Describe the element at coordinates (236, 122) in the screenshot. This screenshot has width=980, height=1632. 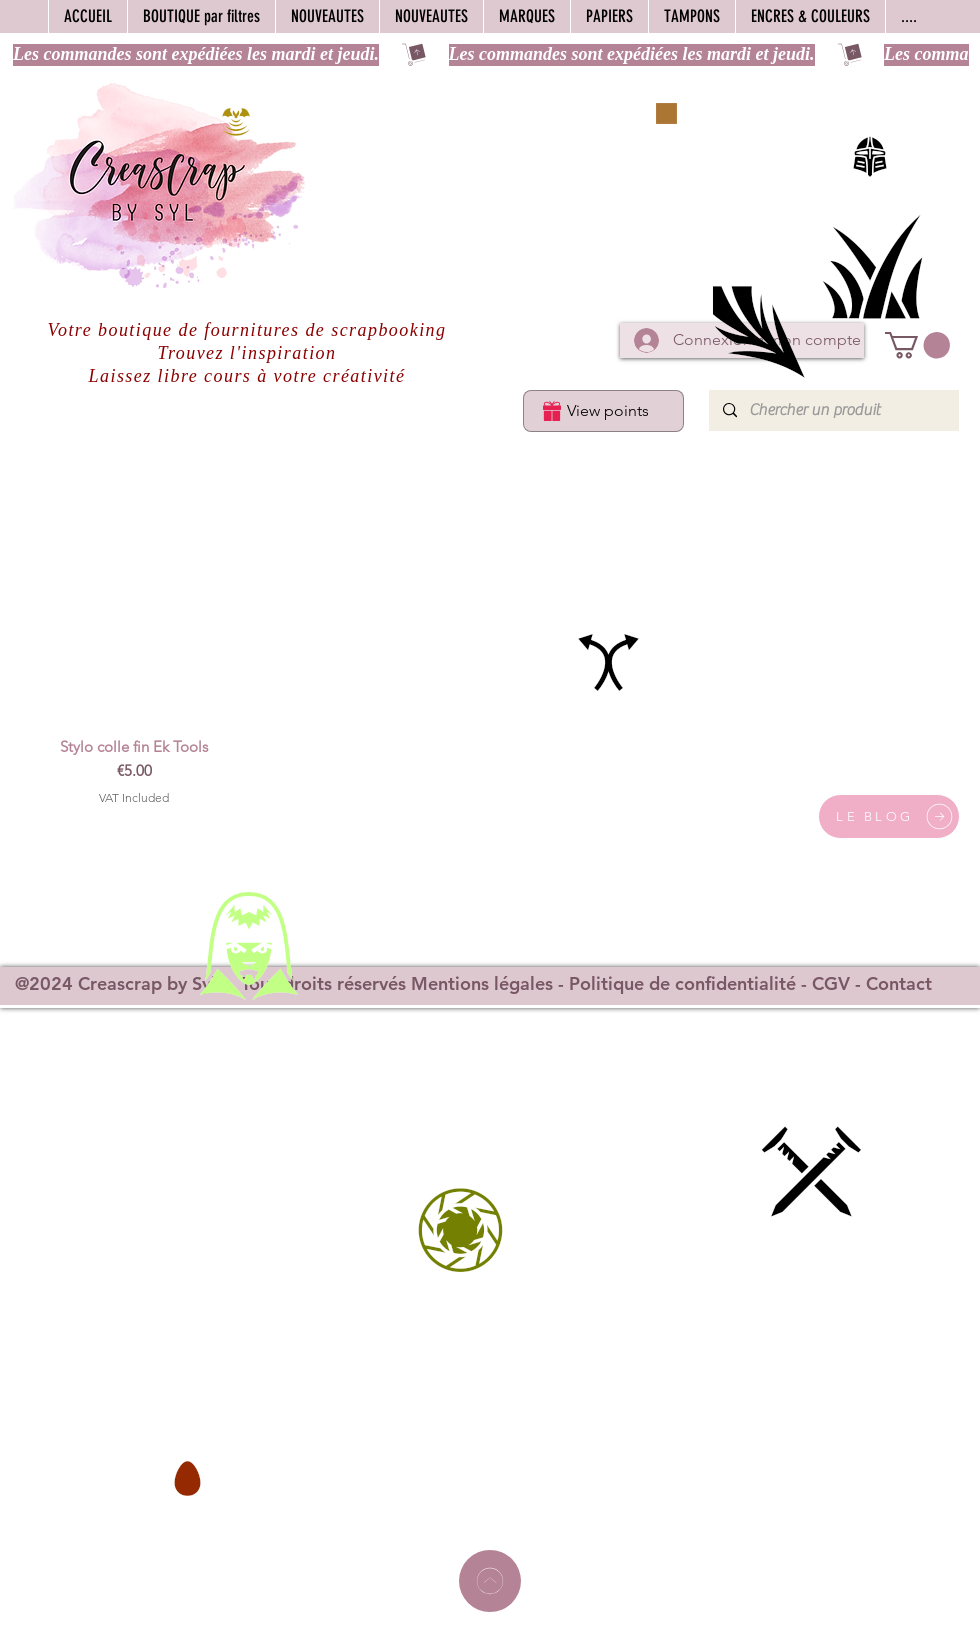
I see `activate sonic attack ability` at that location.